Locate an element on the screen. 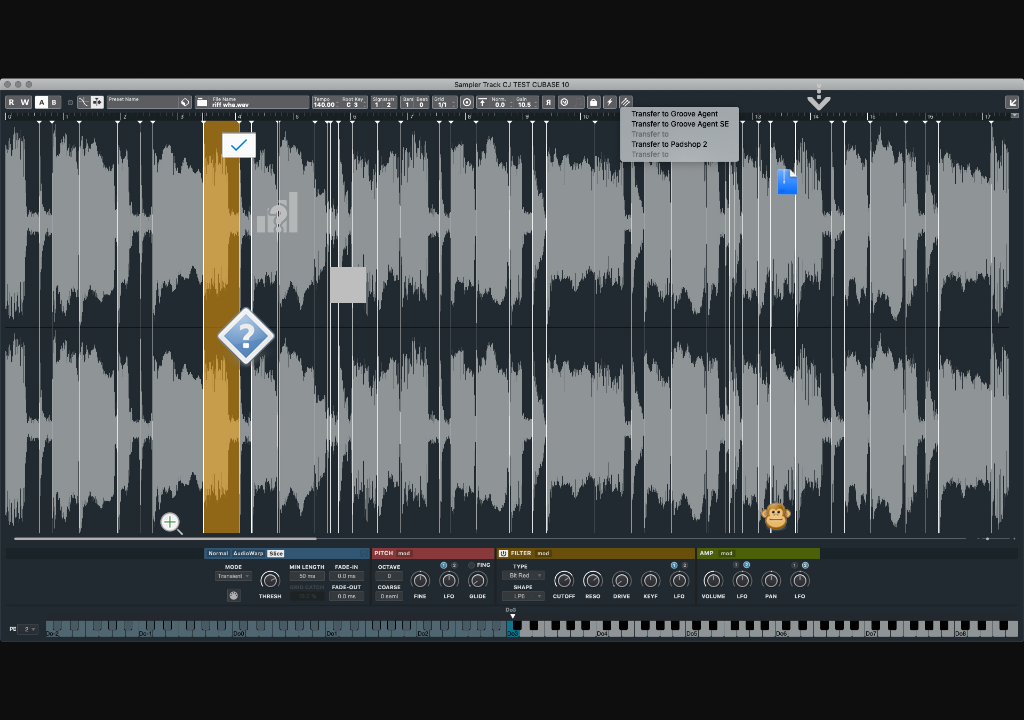 The width and height of the screenshot is (1024, 720). stop media playback is located at coordinates (348, 285).